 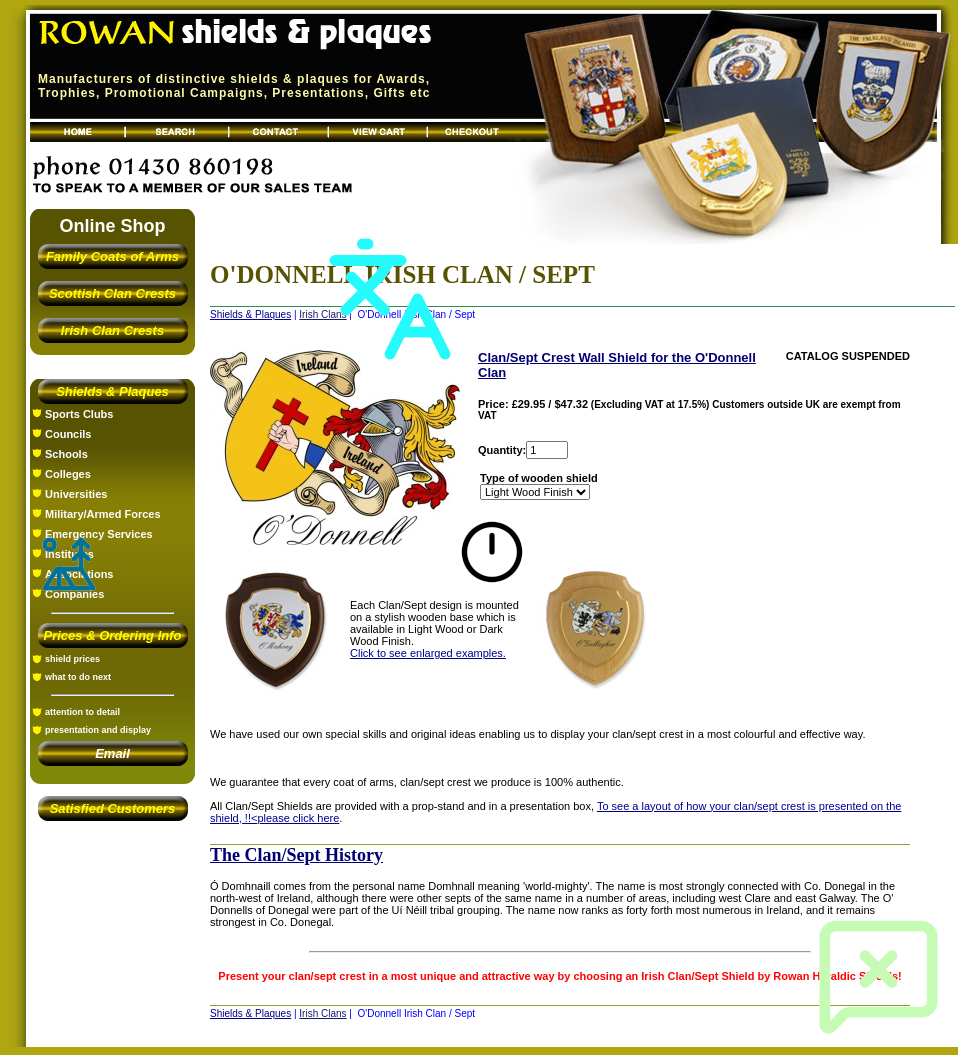 What do you see at coordinates (390, 299) in the screenshot?
I see `change language settings` at bounding box center [390, 299].